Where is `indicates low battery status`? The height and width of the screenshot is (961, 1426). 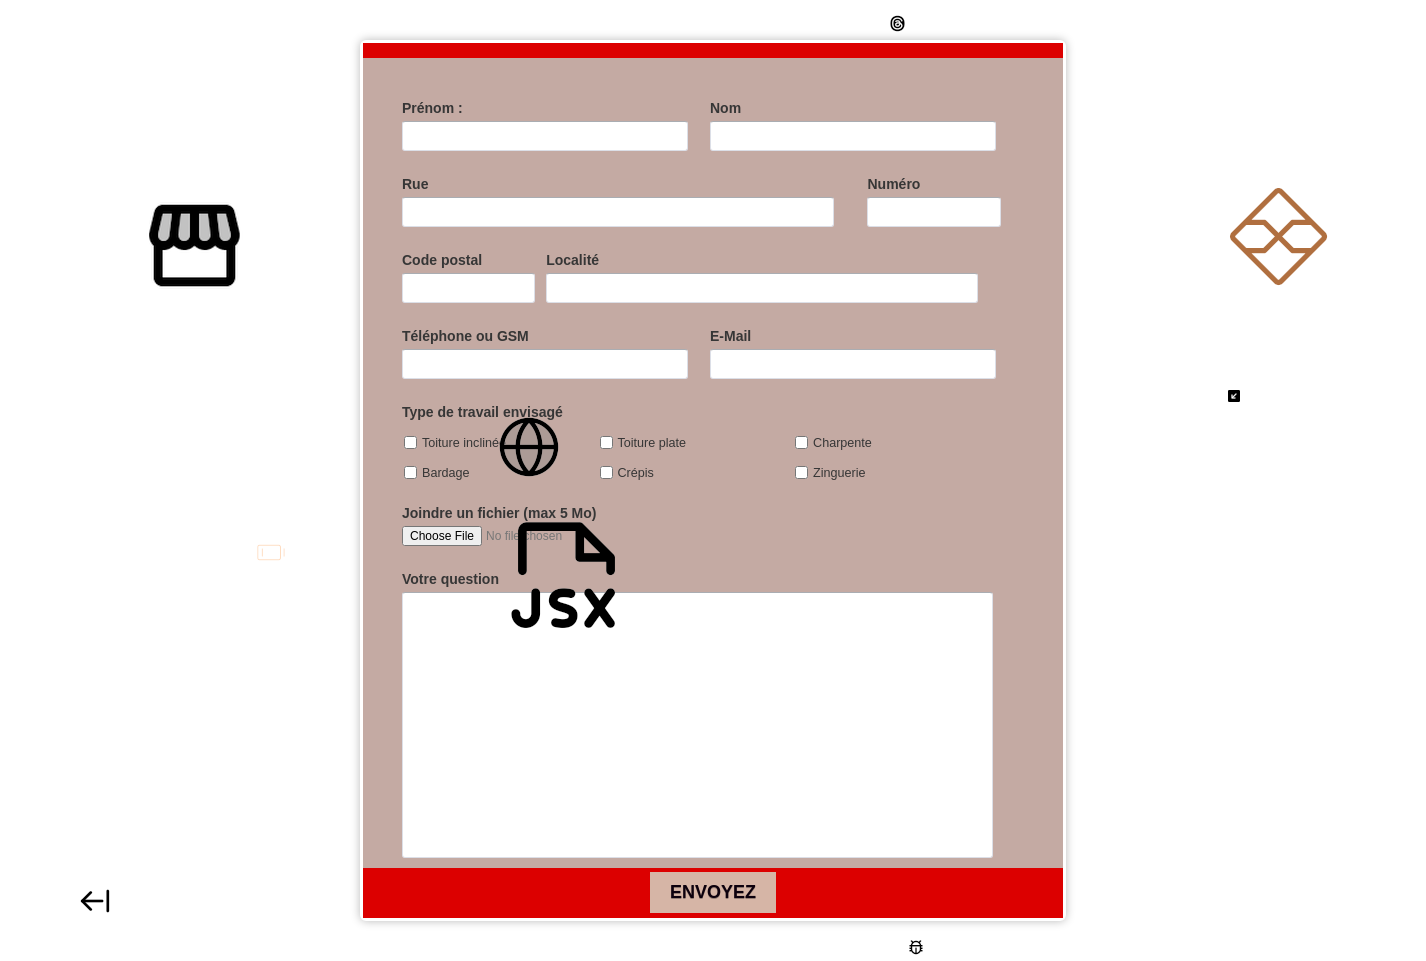
indicates low battery status is located at coordinates (270, 552).